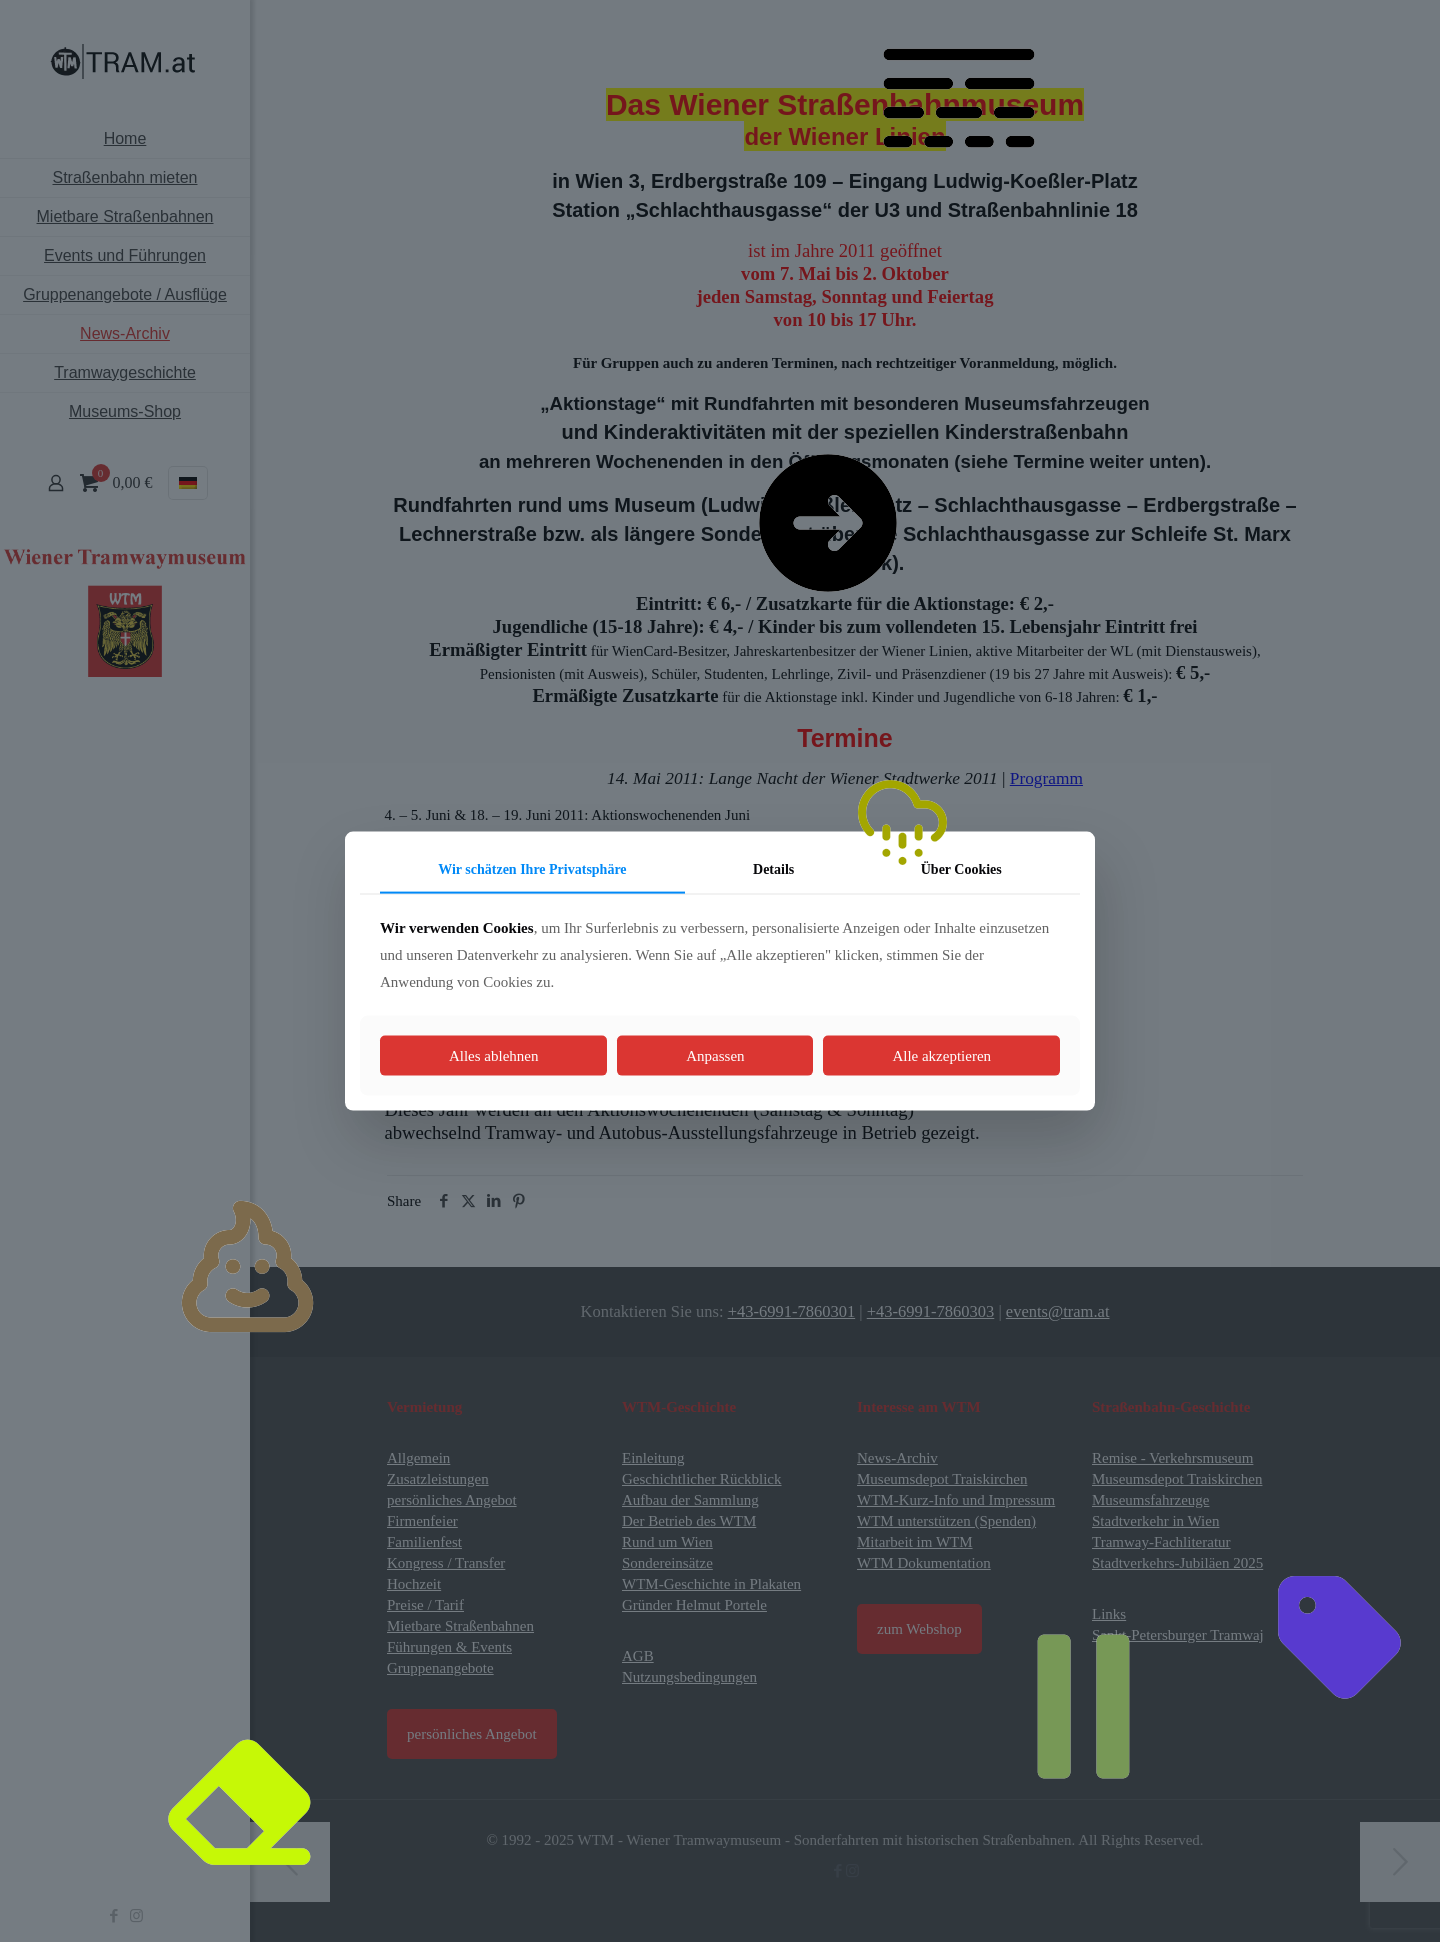 The width and height of the screenshot is (1440, 1942). What do you see at coordinates (247, 1266) in the screenshot?
I see `add a poop emoji reaction` at bounding box center [247, 1266].